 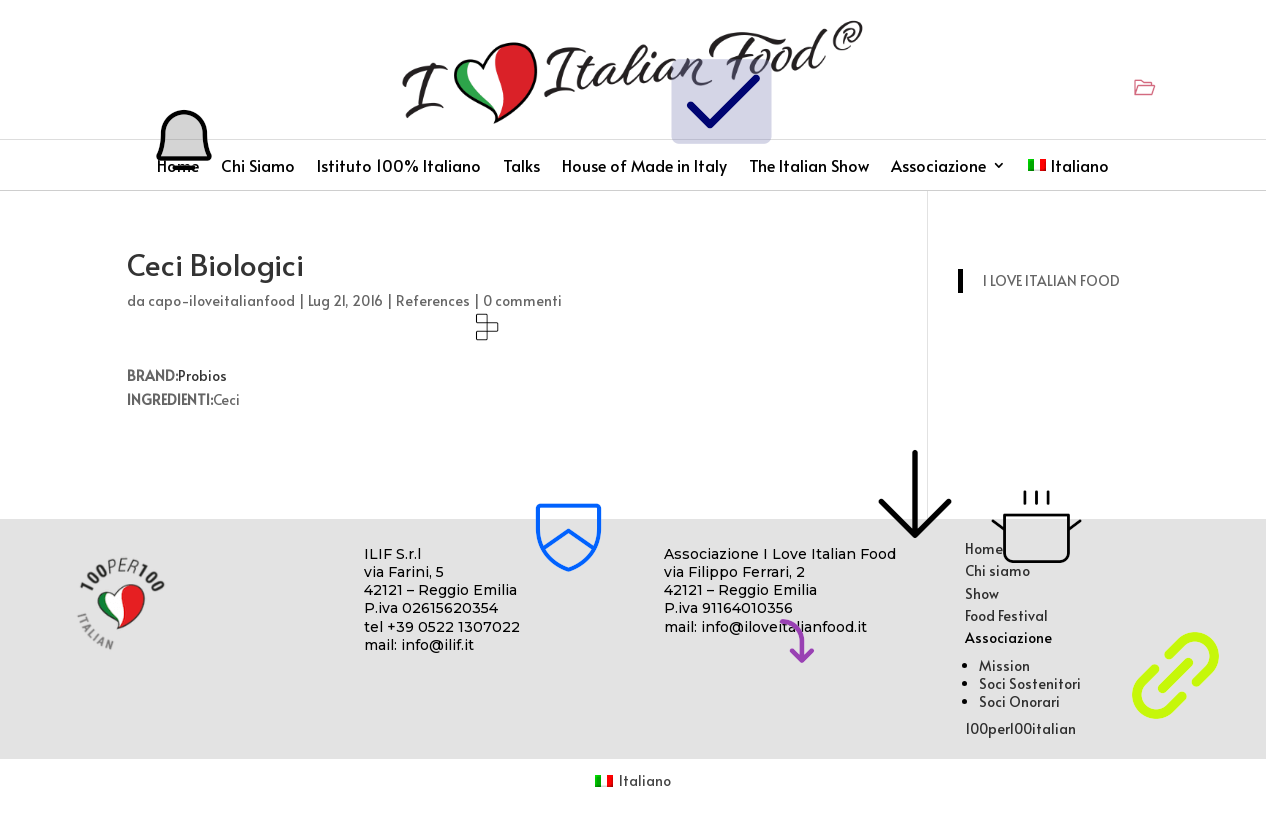 I want to click on open folder to view contents, so click(x=1144, y=87).